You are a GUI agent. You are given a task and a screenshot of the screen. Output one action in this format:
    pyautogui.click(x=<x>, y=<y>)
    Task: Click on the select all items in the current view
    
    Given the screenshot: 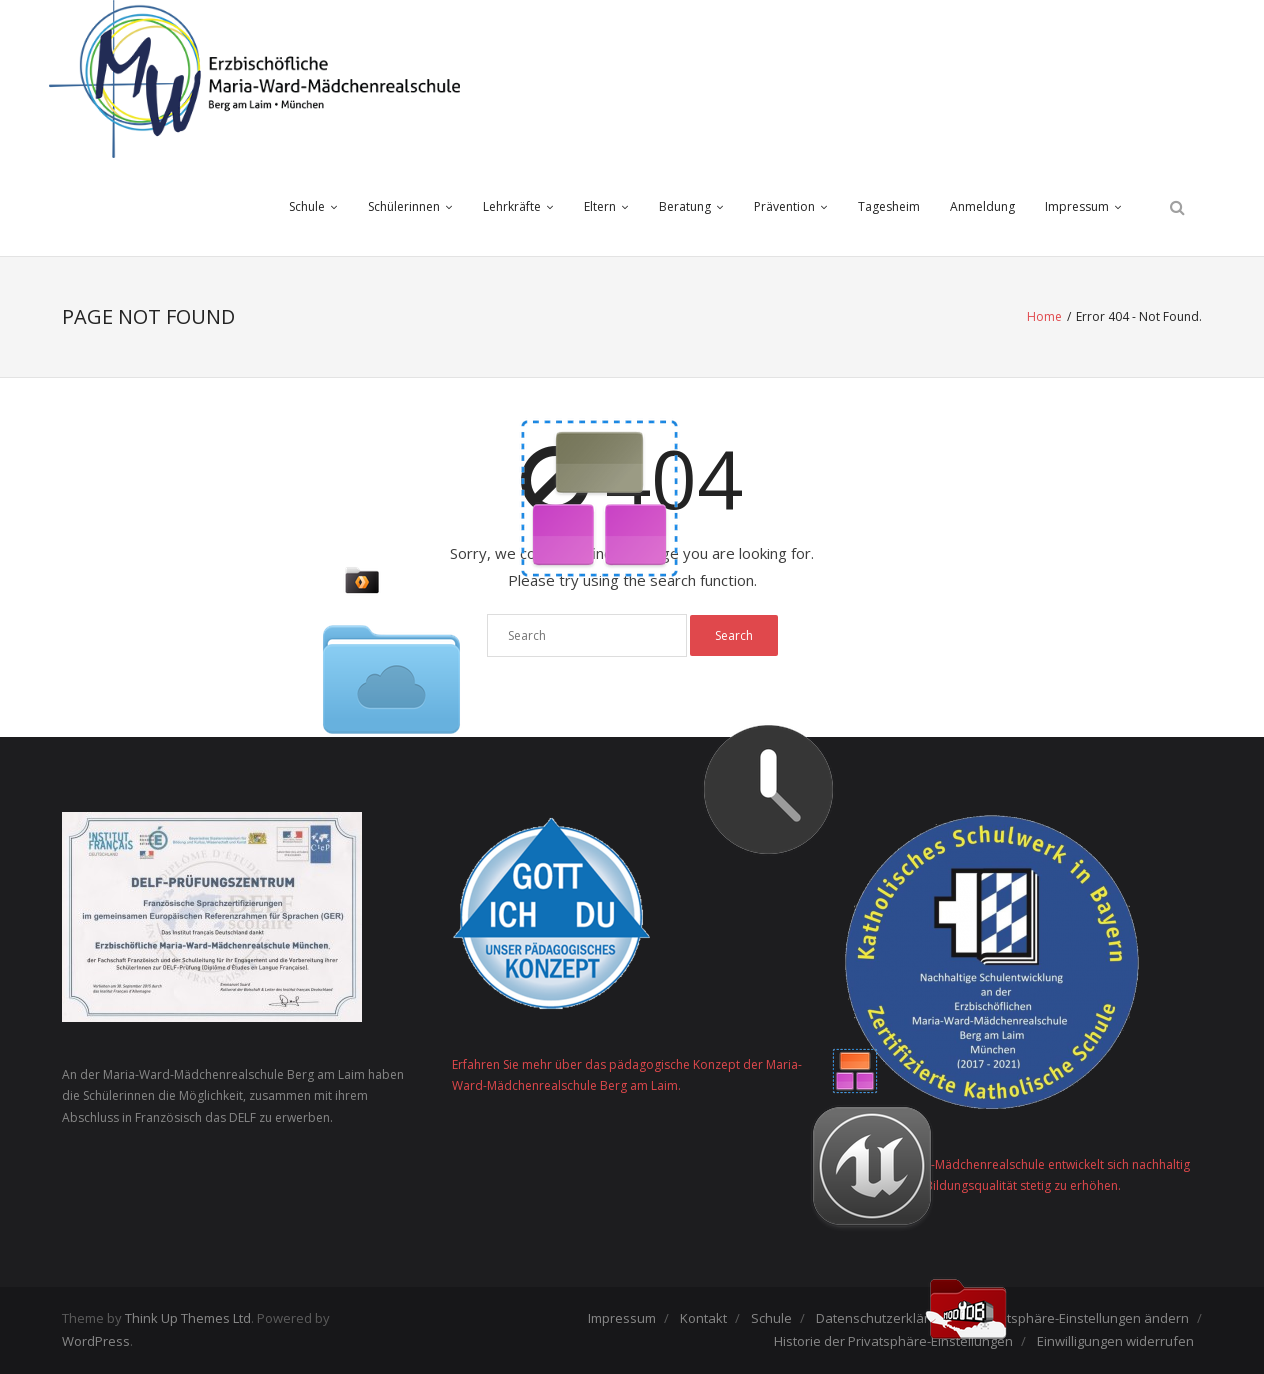 What is the action you would take?
    pyautogui.click(x=855, y=1071)
    